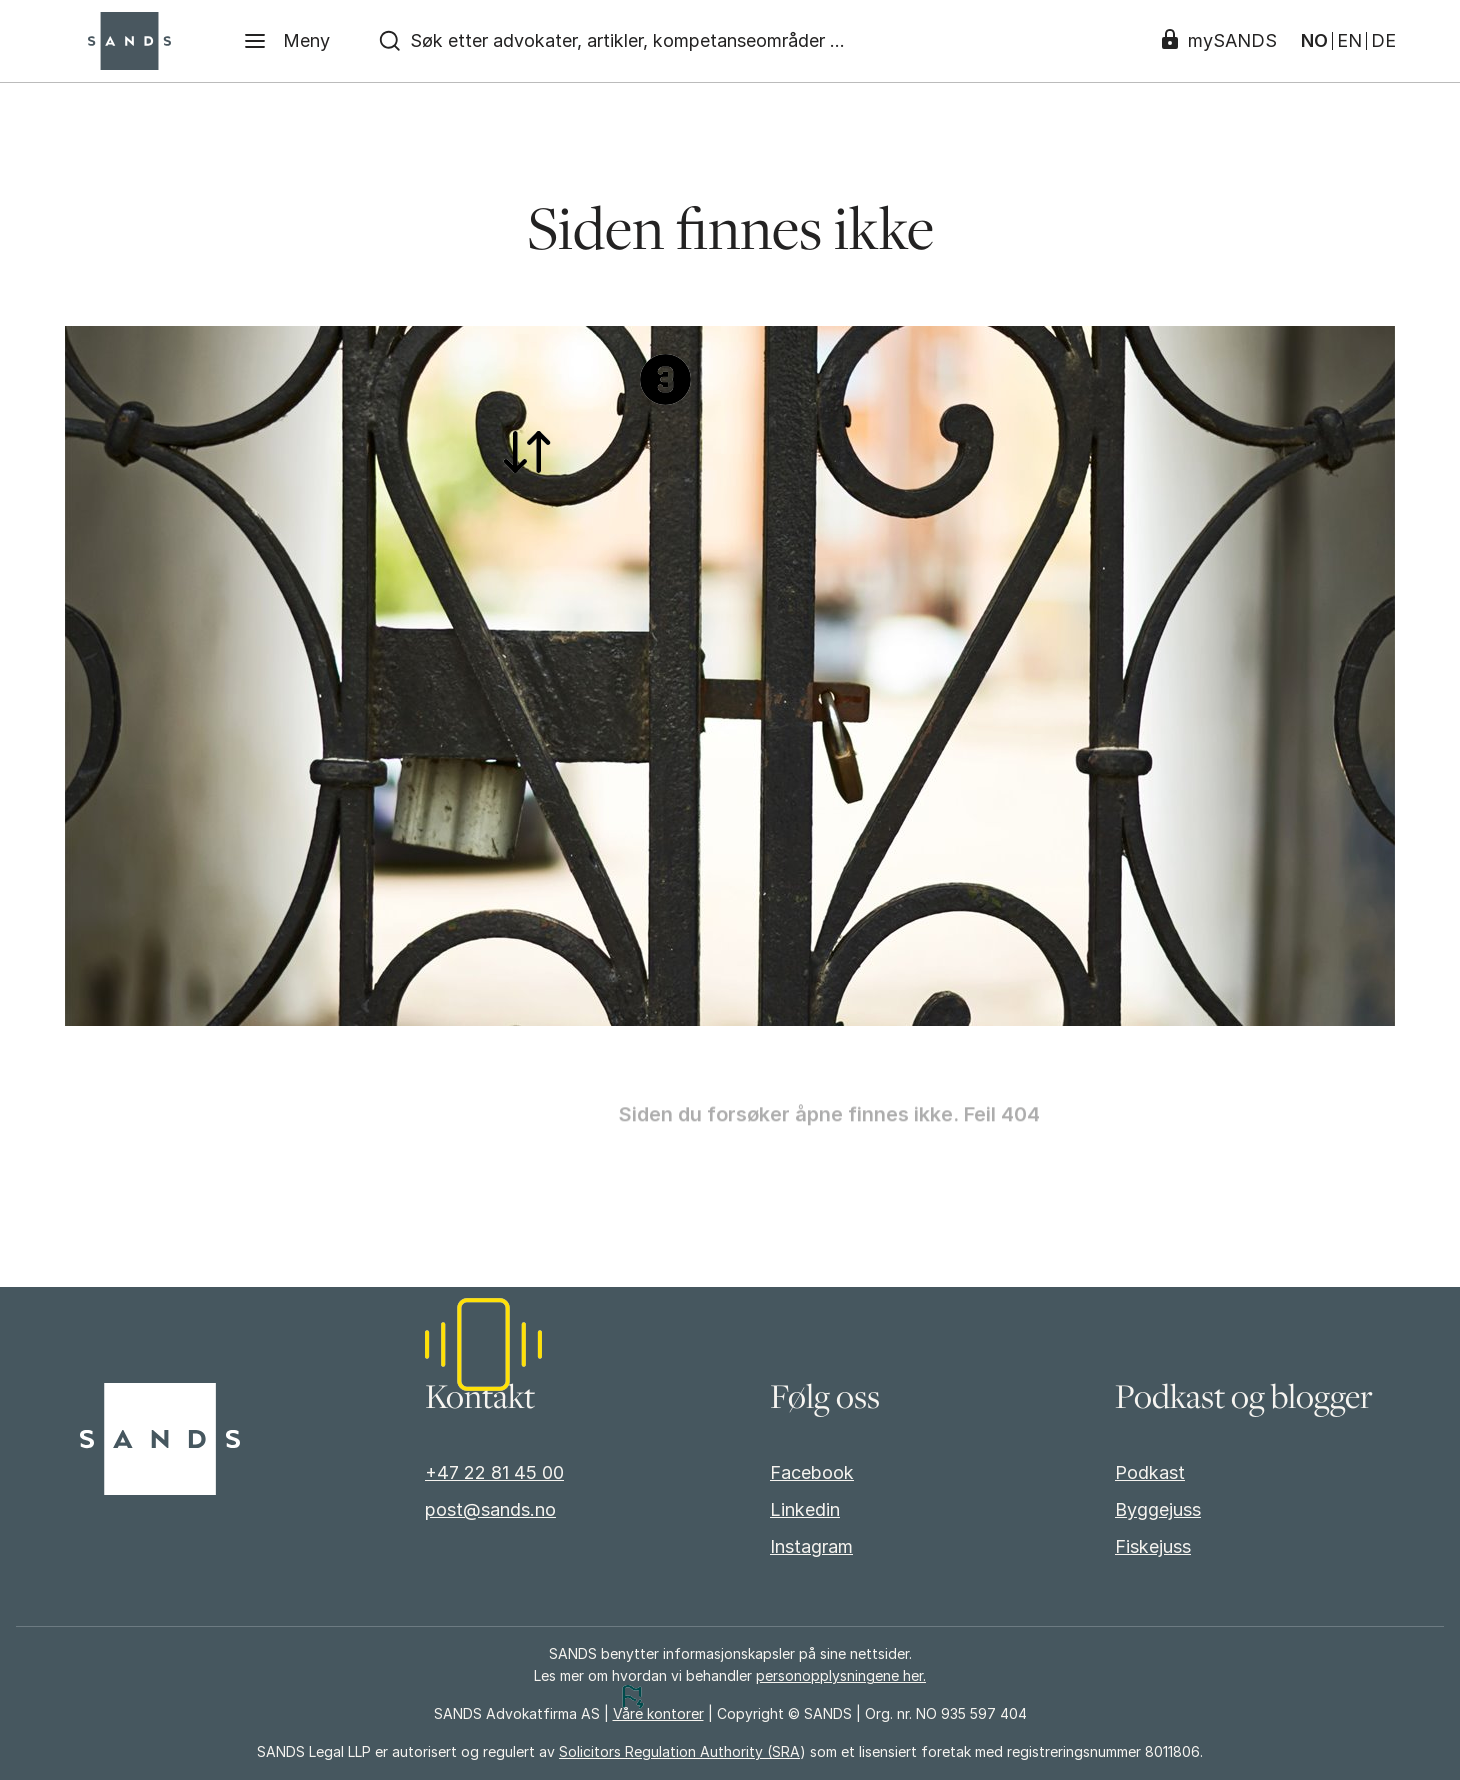  Describe the element at coordinates (527, 452) in the screenshot. I see `sort items in ascending or descending order` at that location.